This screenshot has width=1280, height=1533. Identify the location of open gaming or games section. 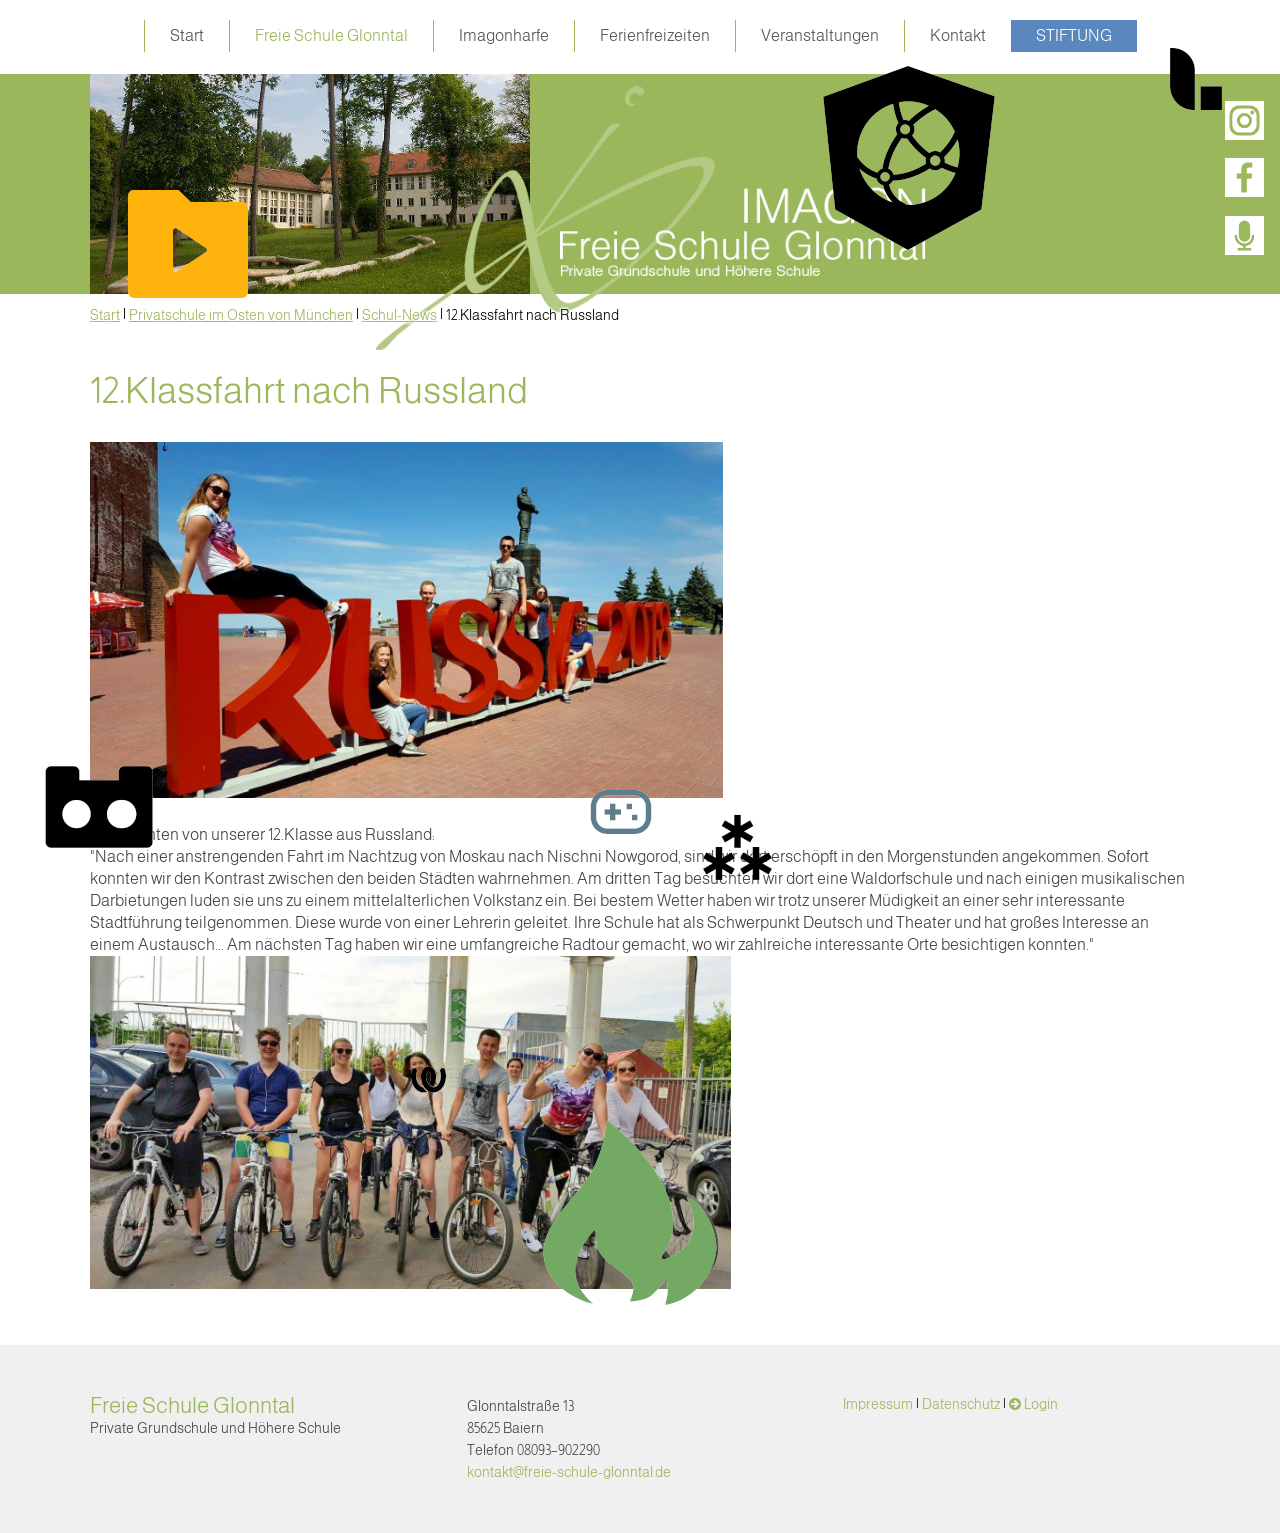
(621, 812).